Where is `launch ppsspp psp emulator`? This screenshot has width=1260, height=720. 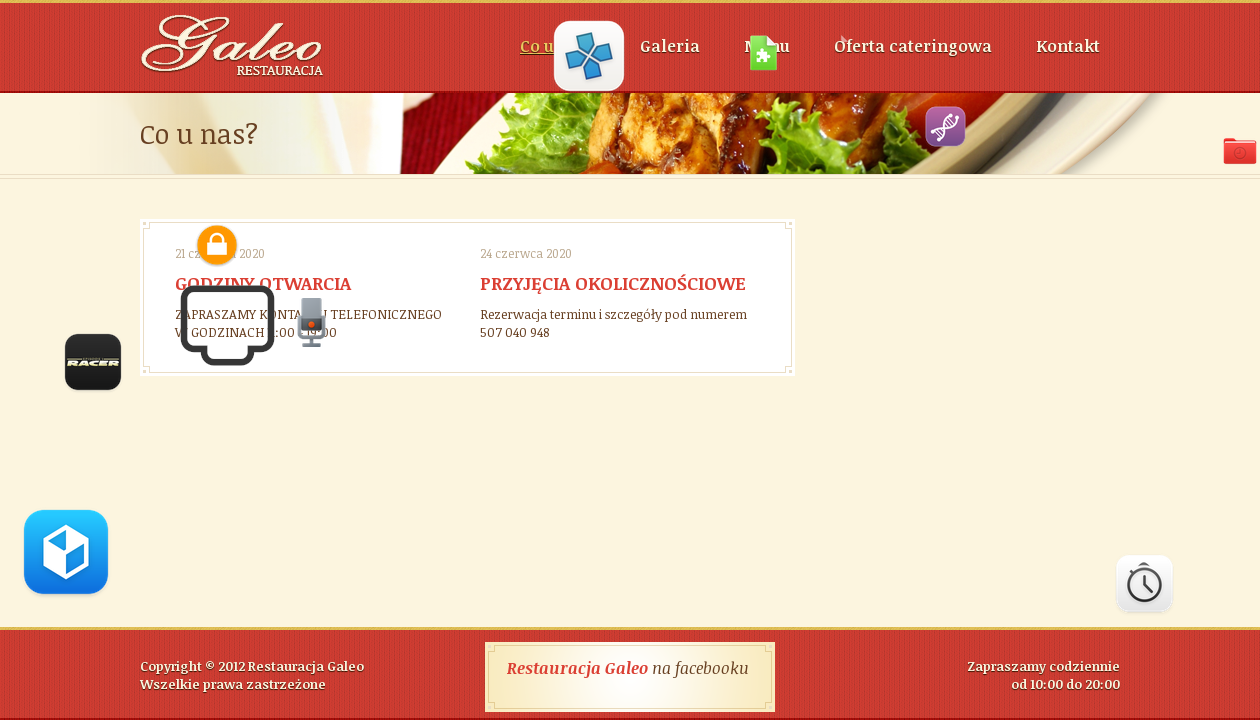 launch ppsspp psp emulator is located at coordinates (589, 56).